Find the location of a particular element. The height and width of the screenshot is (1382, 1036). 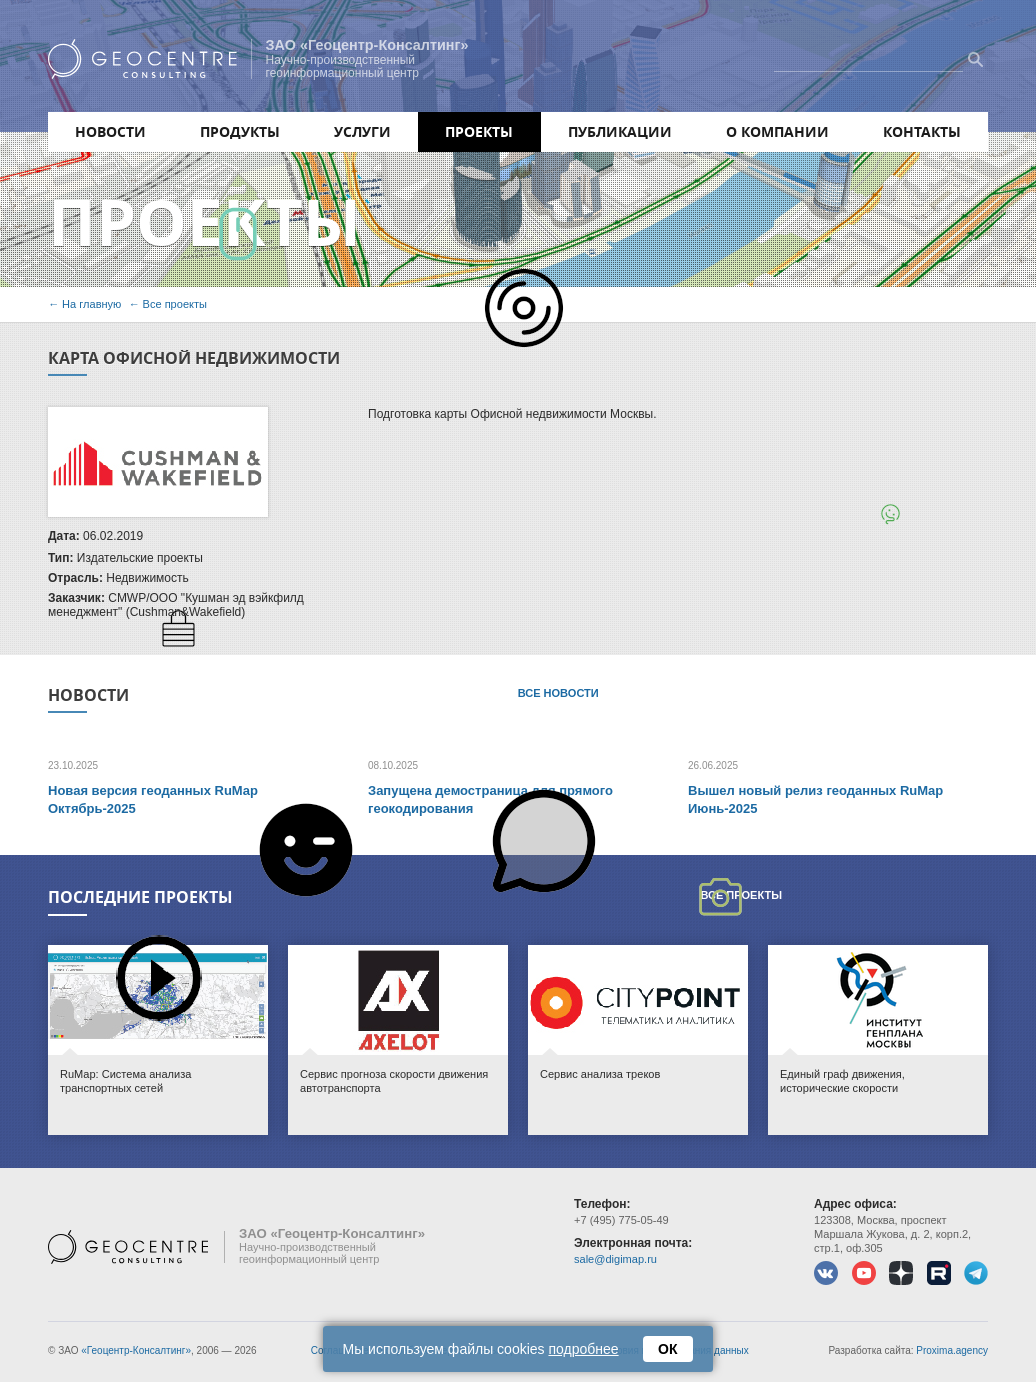

play media or video content is located at coordinates (159, 978).